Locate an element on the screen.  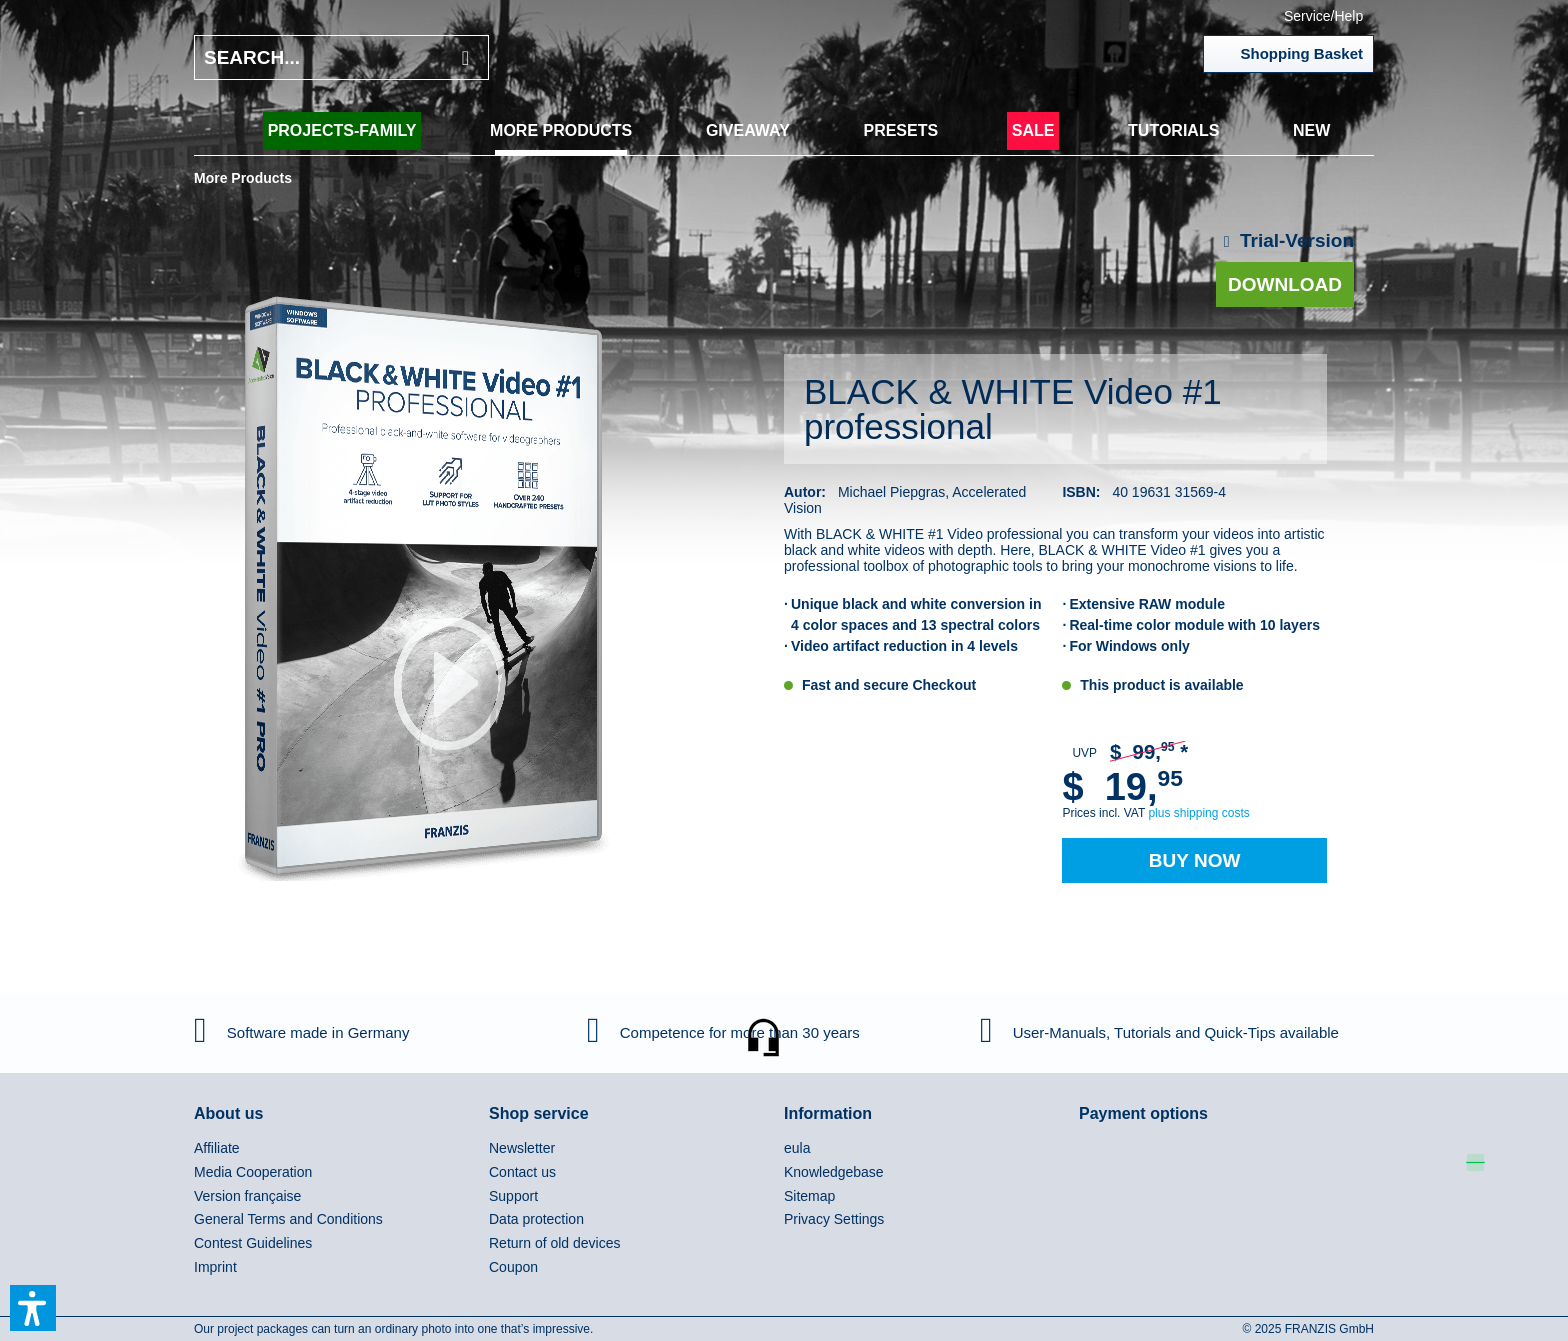
contact customer support is located at coordinates (763, 1037).